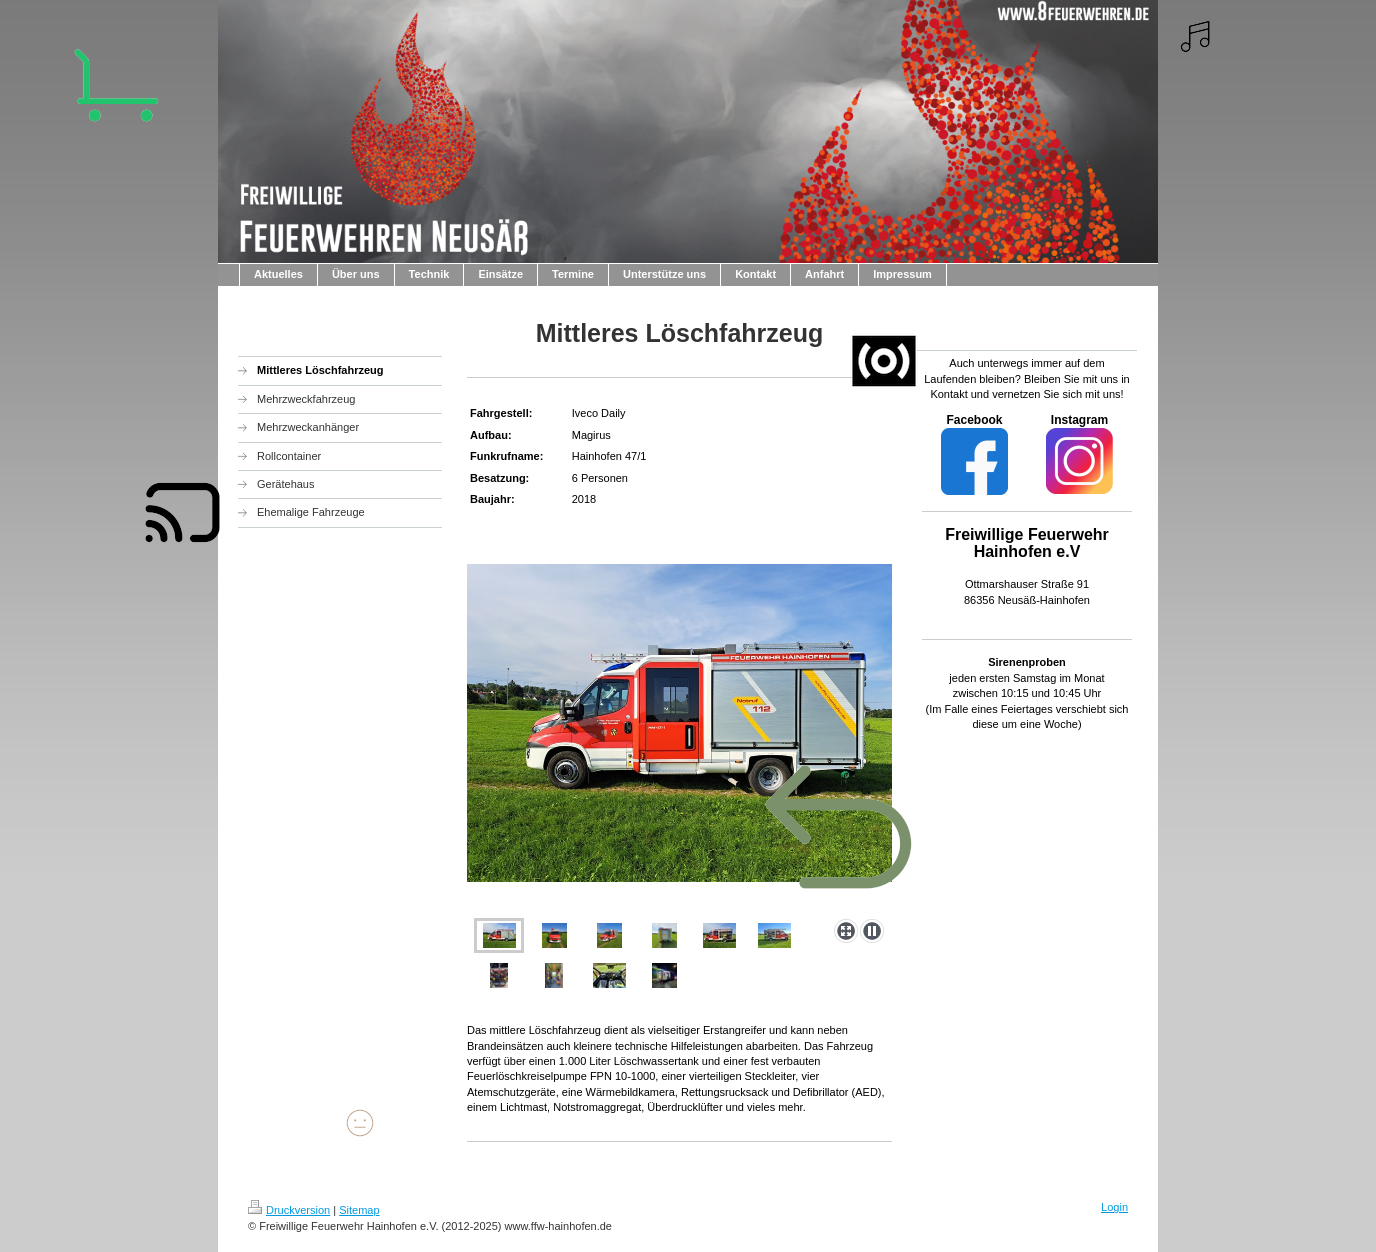 The image size is (1376, 1252). What do you see at coordinates (115, 81) in the screenshot?
I see `view shopping cart` at bounding box center [115, 81].